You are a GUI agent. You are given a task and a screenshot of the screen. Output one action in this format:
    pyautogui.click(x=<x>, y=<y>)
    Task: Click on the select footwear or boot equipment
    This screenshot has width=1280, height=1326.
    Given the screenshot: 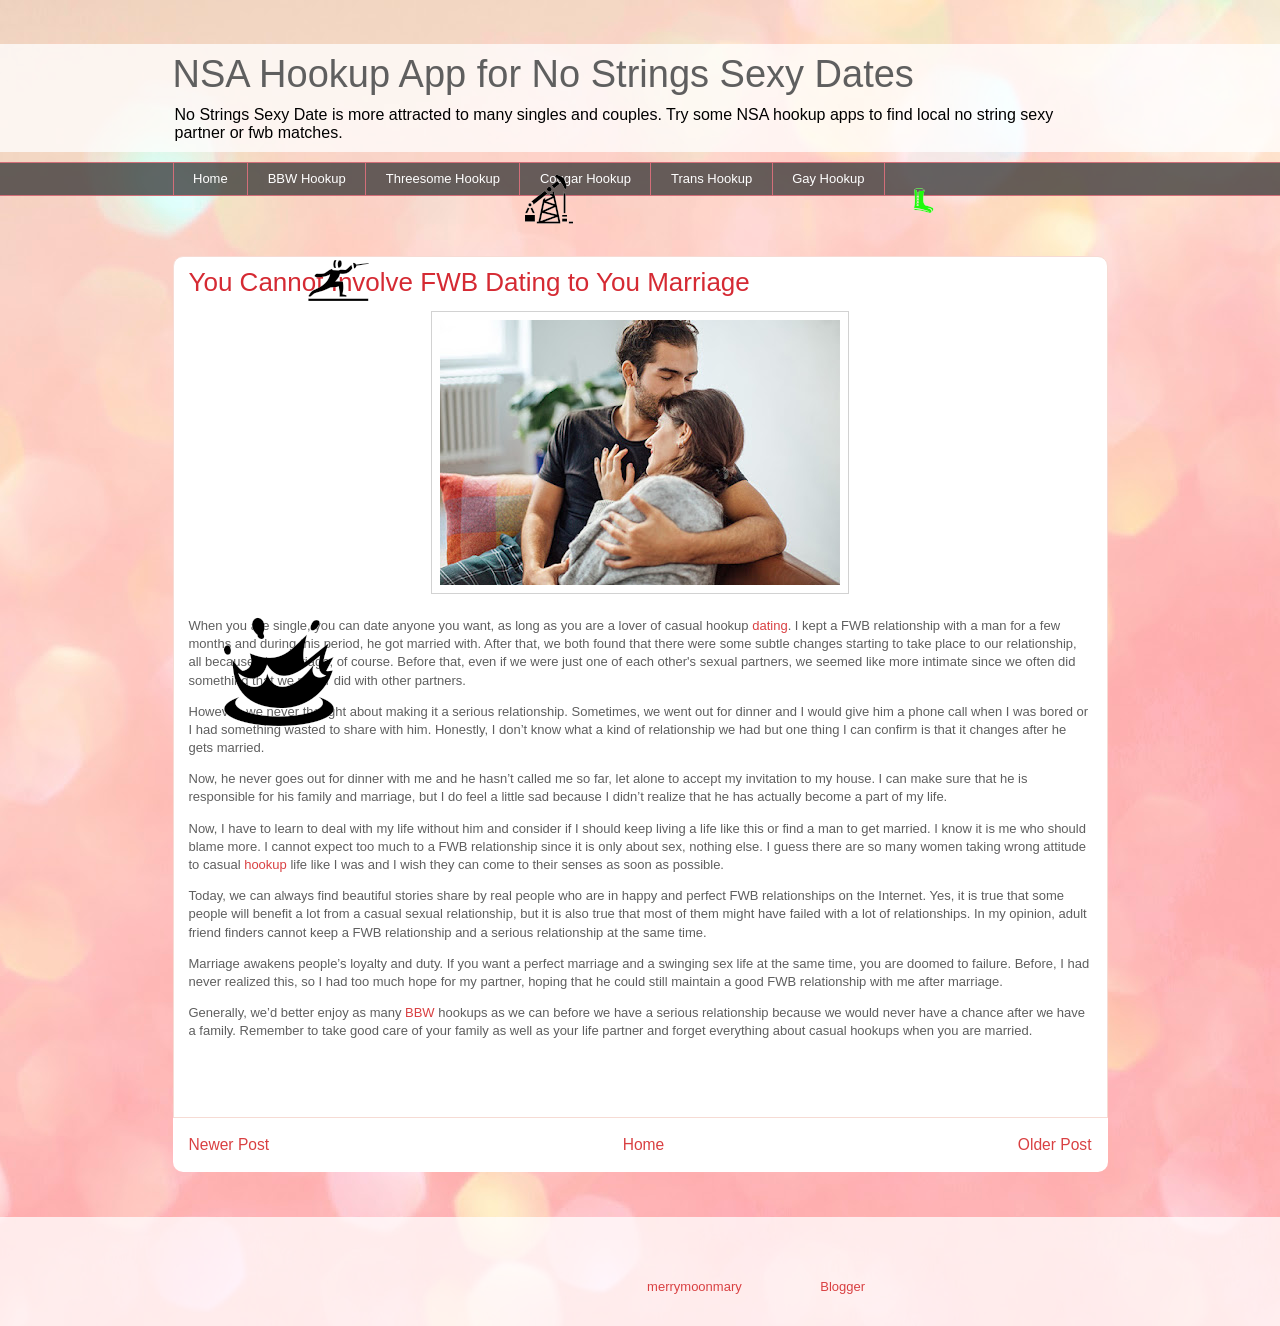 What is the action you would take?
    pyautogui.click(x=923, y=200)
    